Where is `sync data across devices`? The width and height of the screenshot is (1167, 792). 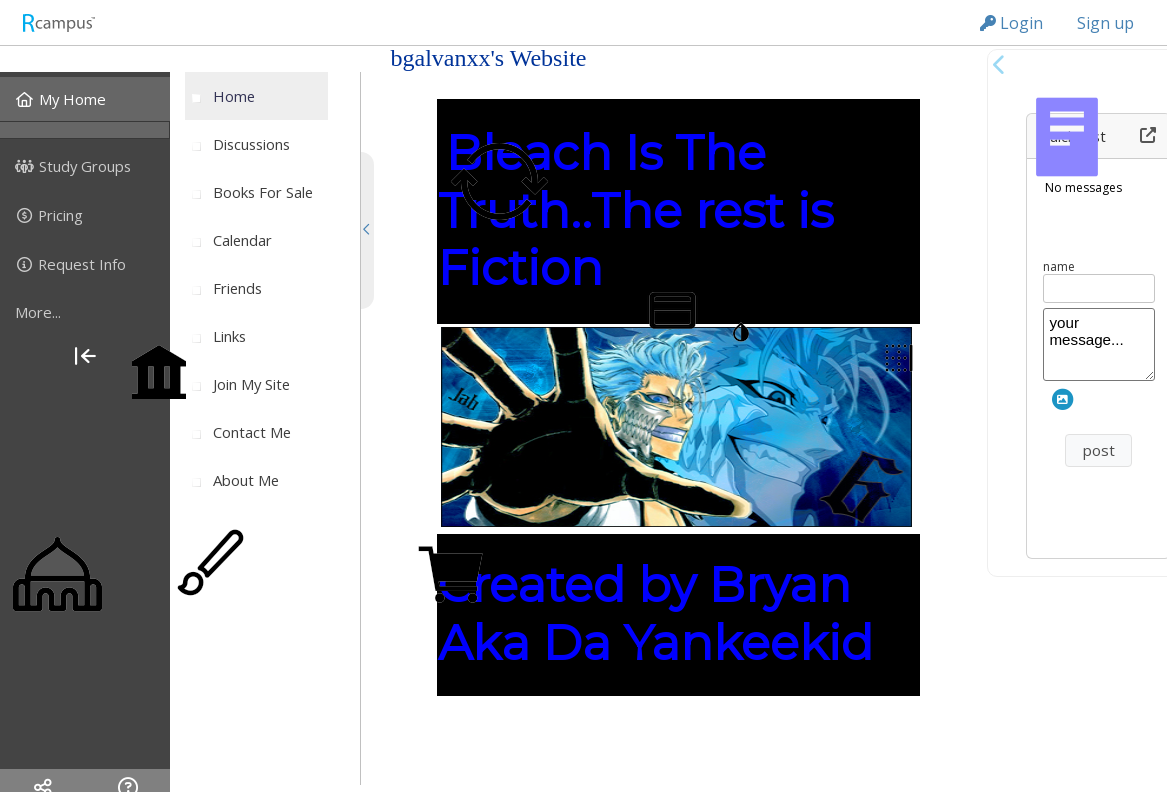 sync data across devices is located at coordinates (499, 181).